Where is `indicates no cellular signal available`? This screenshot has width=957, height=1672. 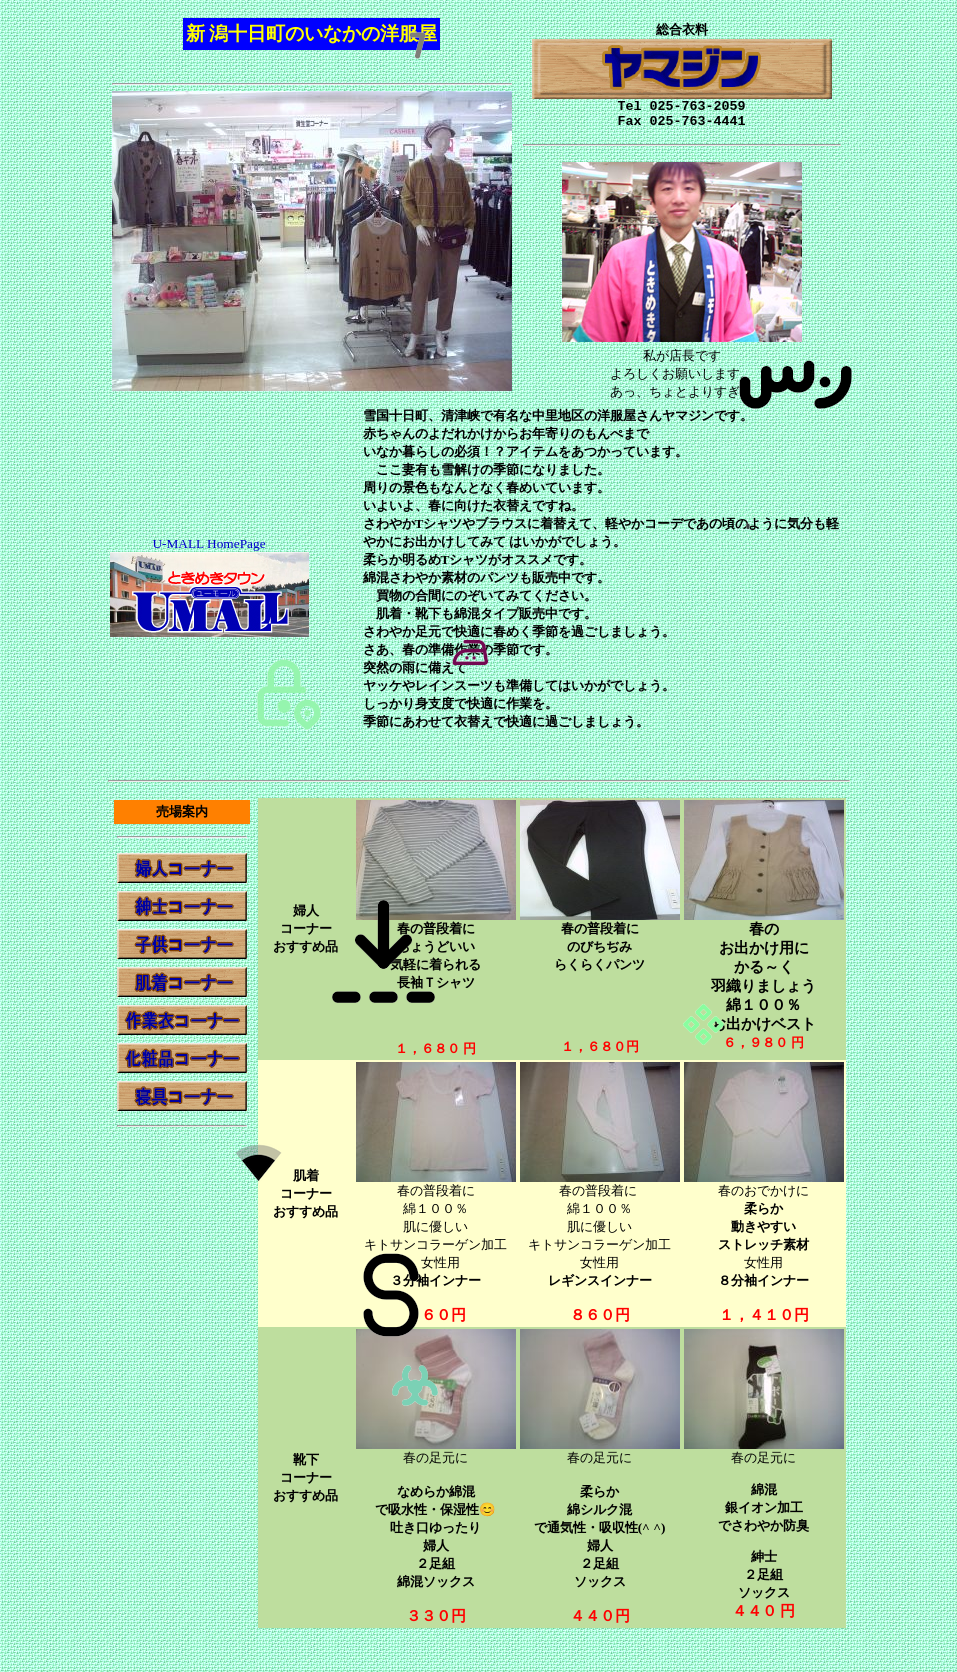 indicates no cellular signal available is located at coordinates (772, 507).